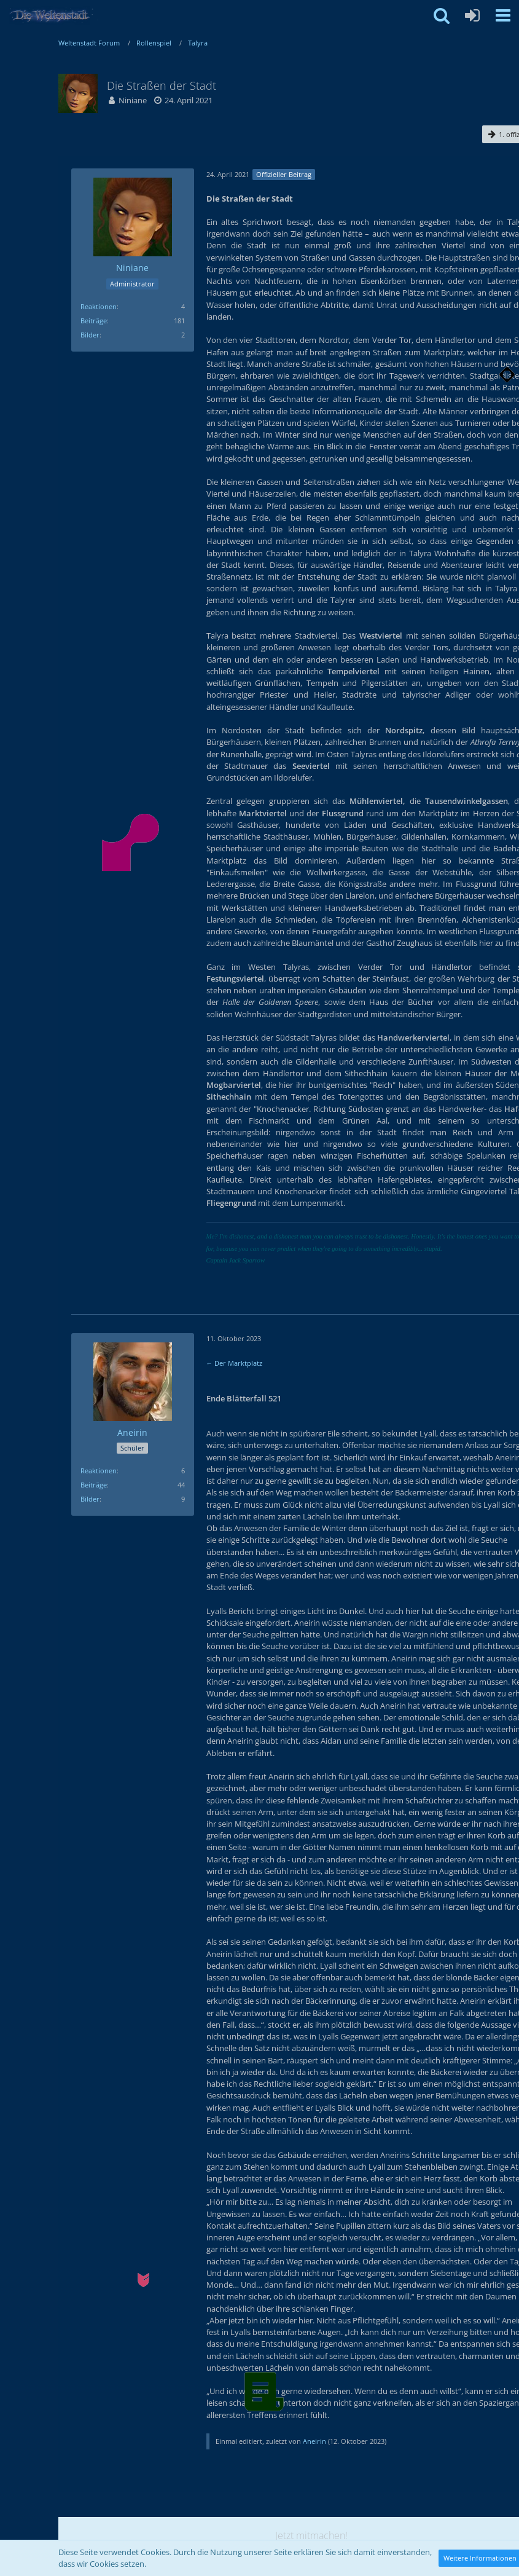  What do you see at coordinates (264, 2392) in the screenshot?
I see `view document list or file details` at bounding box center [264, 2392].